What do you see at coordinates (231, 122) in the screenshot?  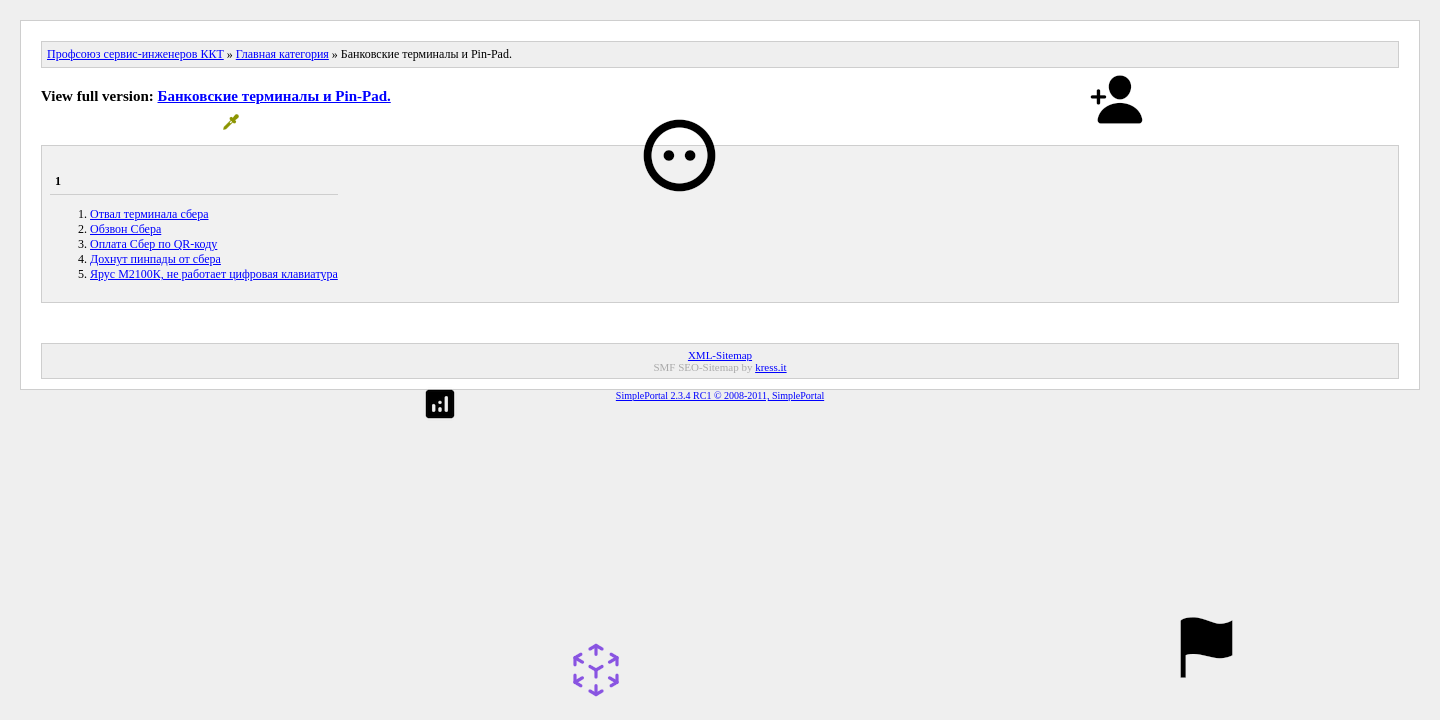 I see `pick a color from the screen` at bounding box center [231, 122].